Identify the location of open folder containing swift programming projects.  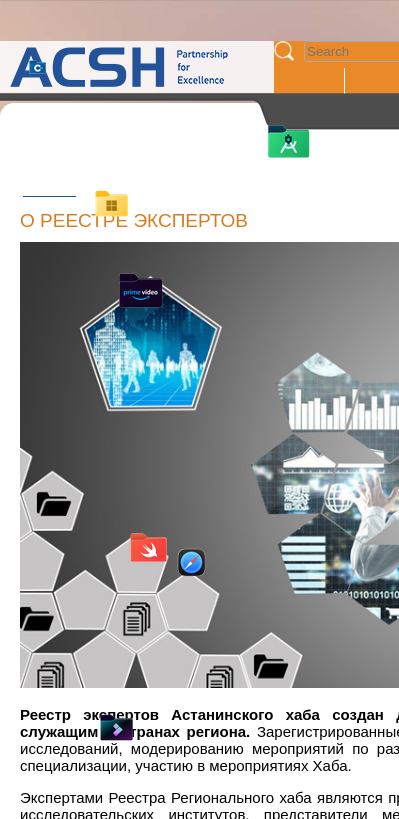
(148, 548).